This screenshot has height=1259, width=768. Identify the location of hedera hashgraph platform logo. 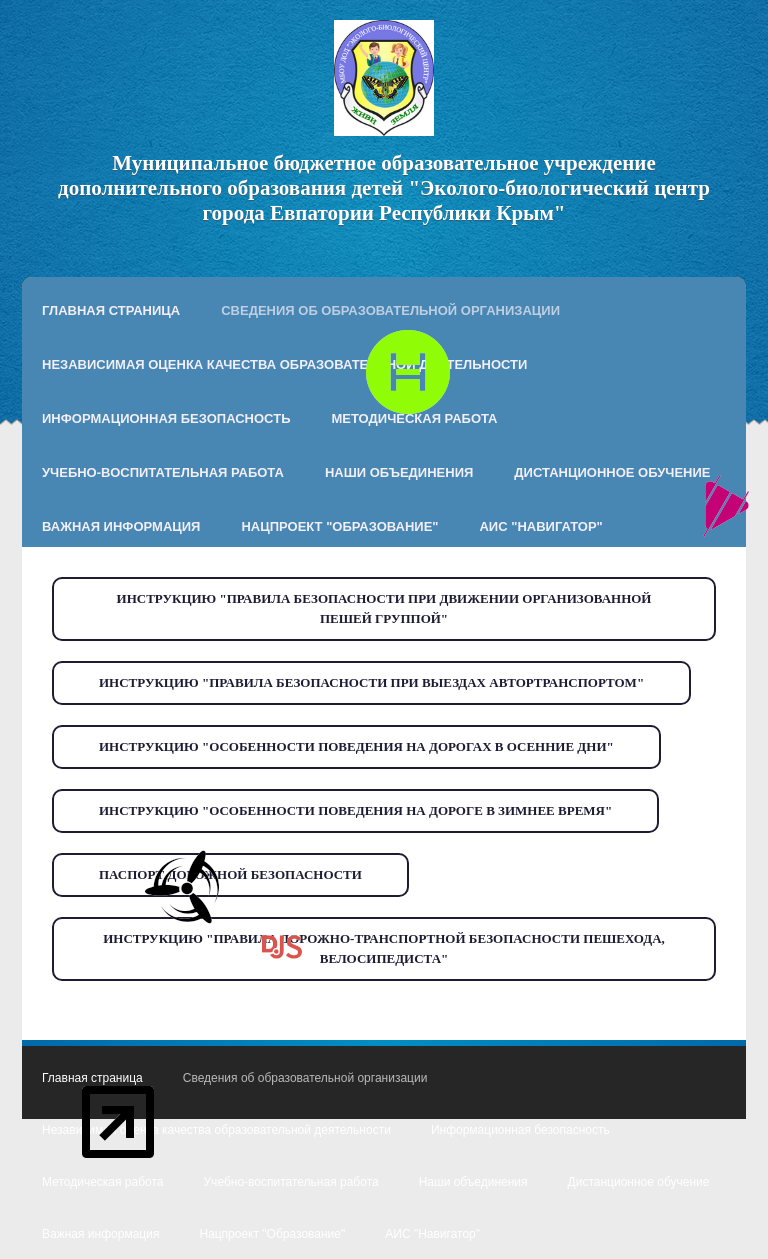
(408, 372).